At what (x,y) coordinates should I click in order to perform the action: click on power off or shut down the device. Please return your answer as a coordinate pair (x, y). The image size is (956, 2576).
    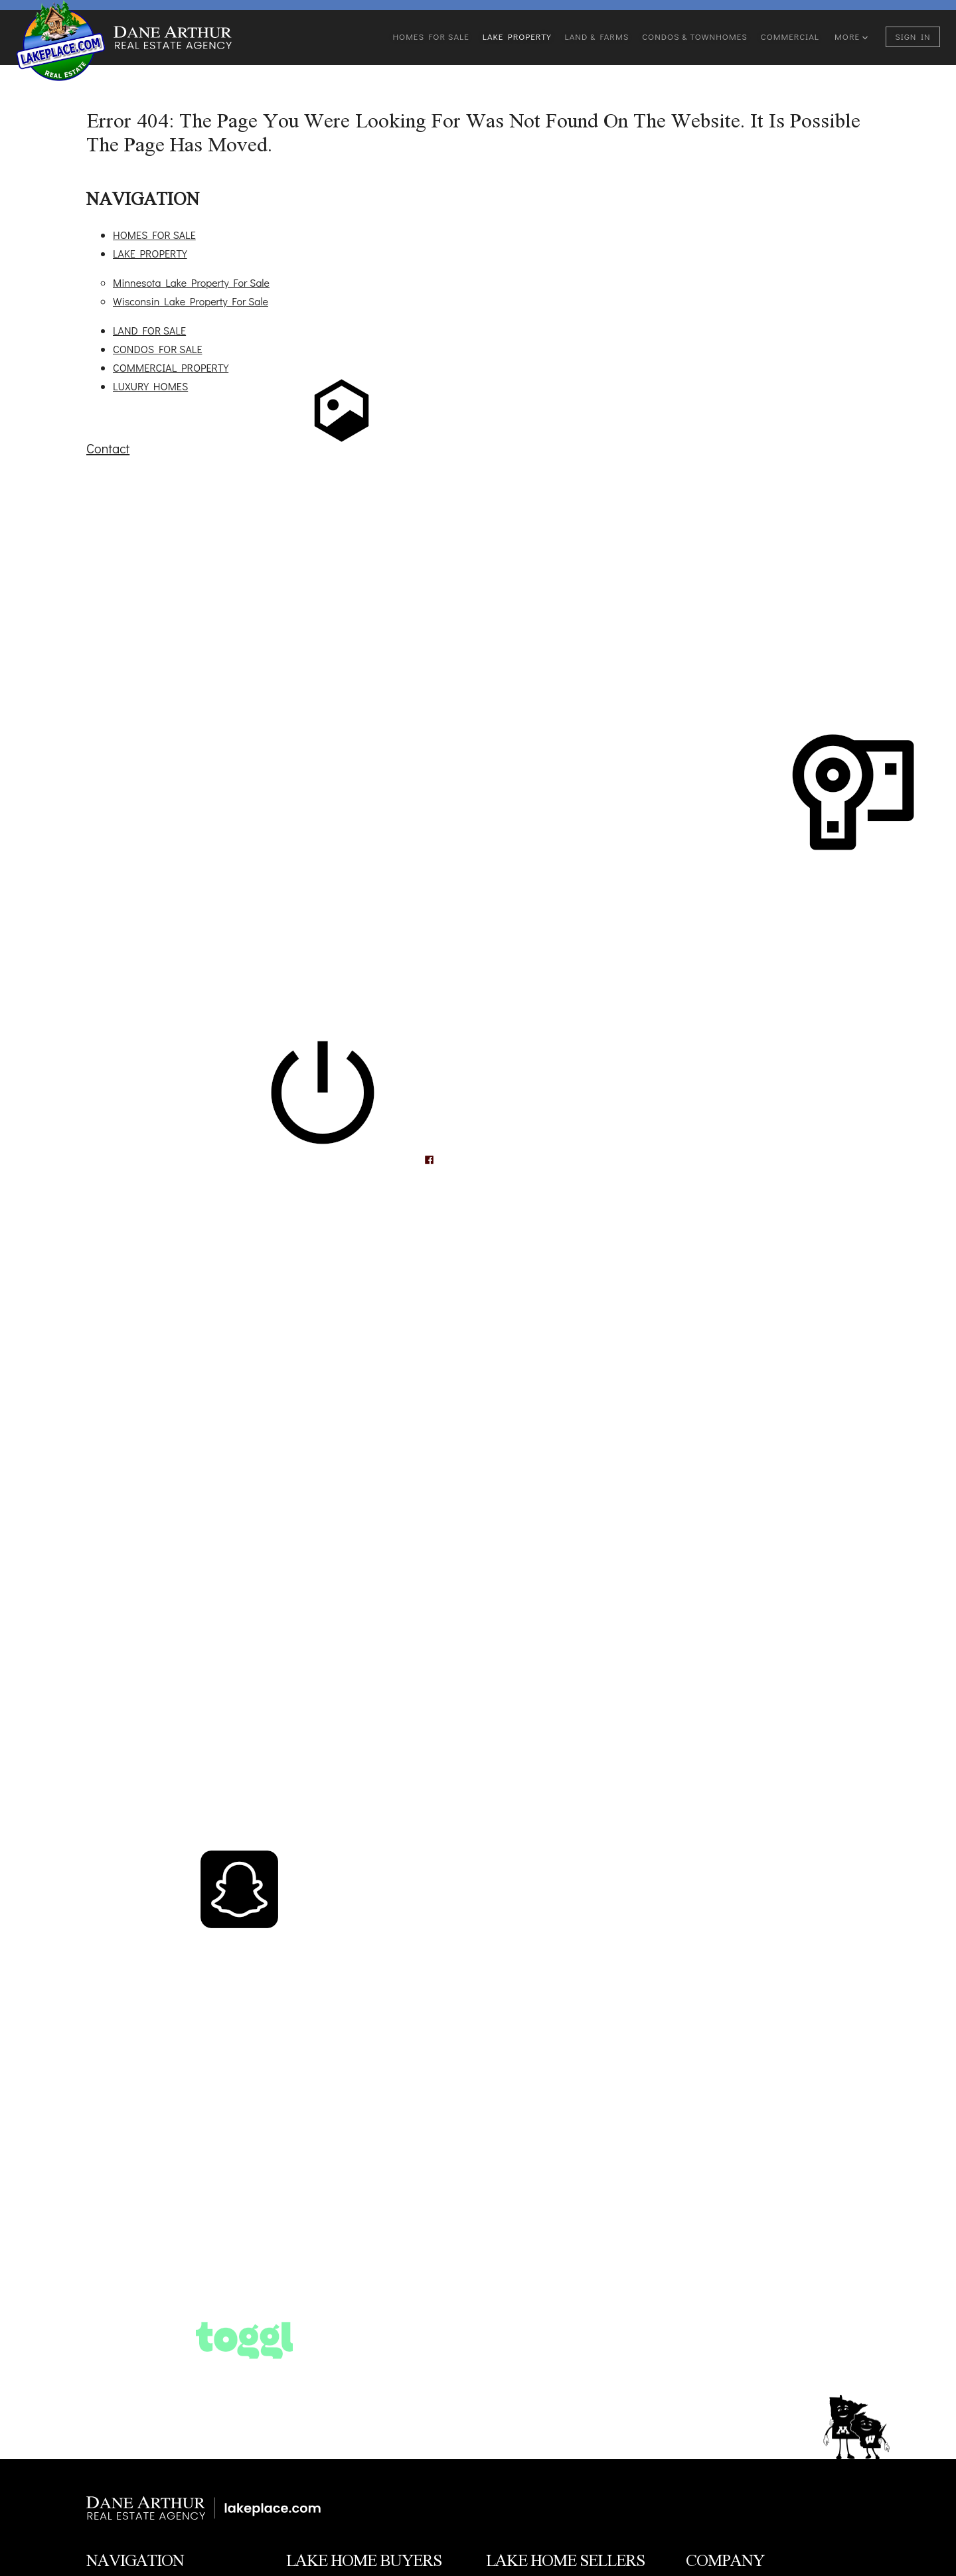
    Looking at the image, I should click on (323, 1093).